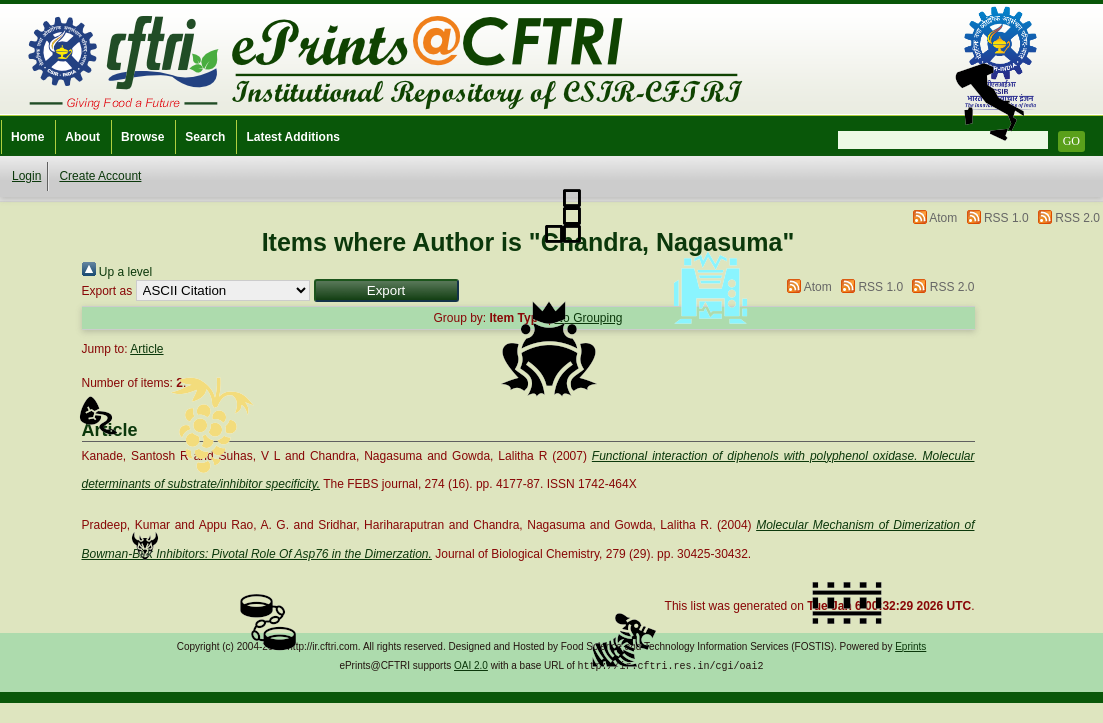  What do you see at coordinates (622, 635) in the screenshot?
I see `represents a wildlife or animal-related feature` at bounding box center [622, 635].